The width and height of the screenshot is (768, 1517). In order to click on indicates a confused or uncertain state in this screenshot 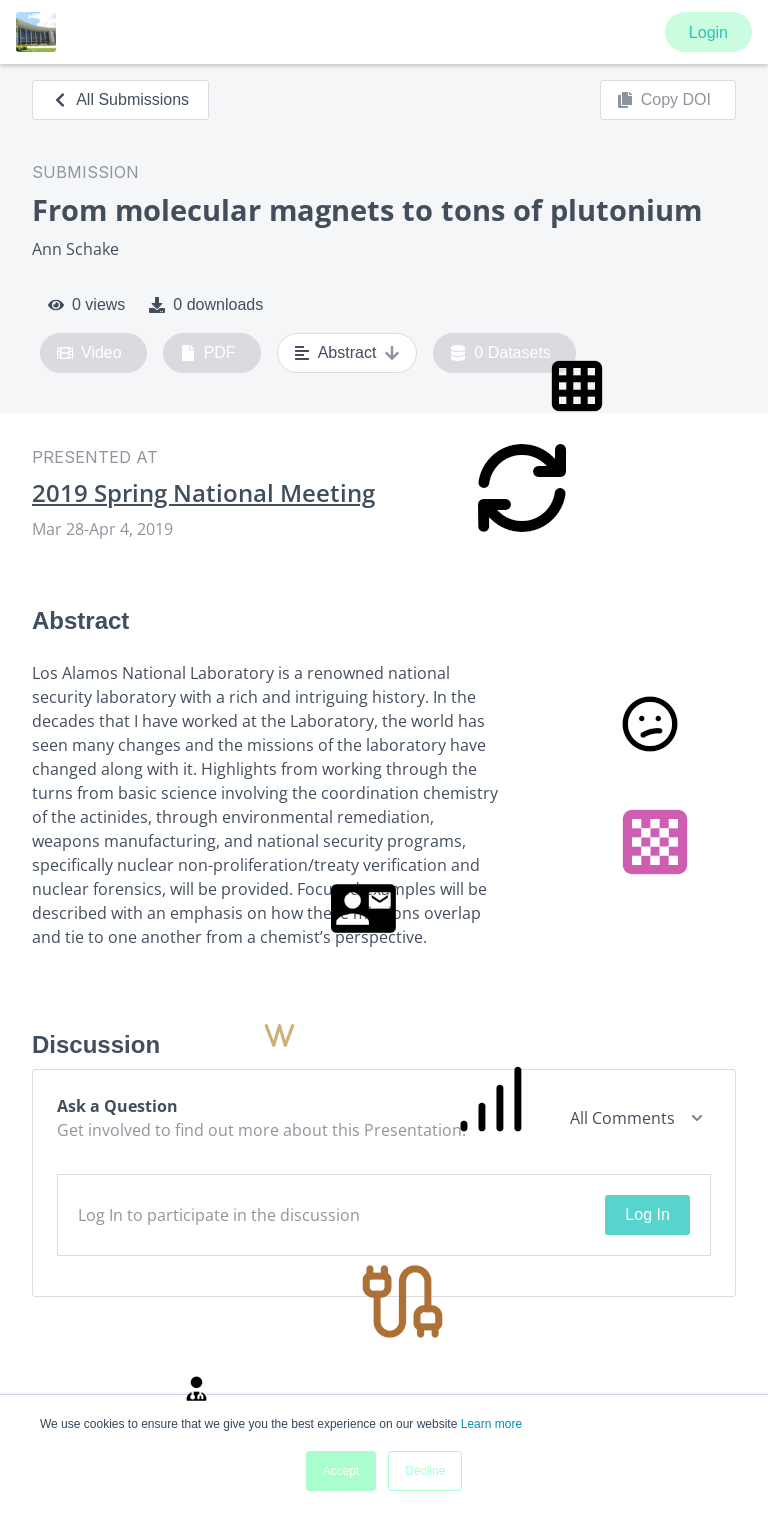, I will do `click(650, 724)`.